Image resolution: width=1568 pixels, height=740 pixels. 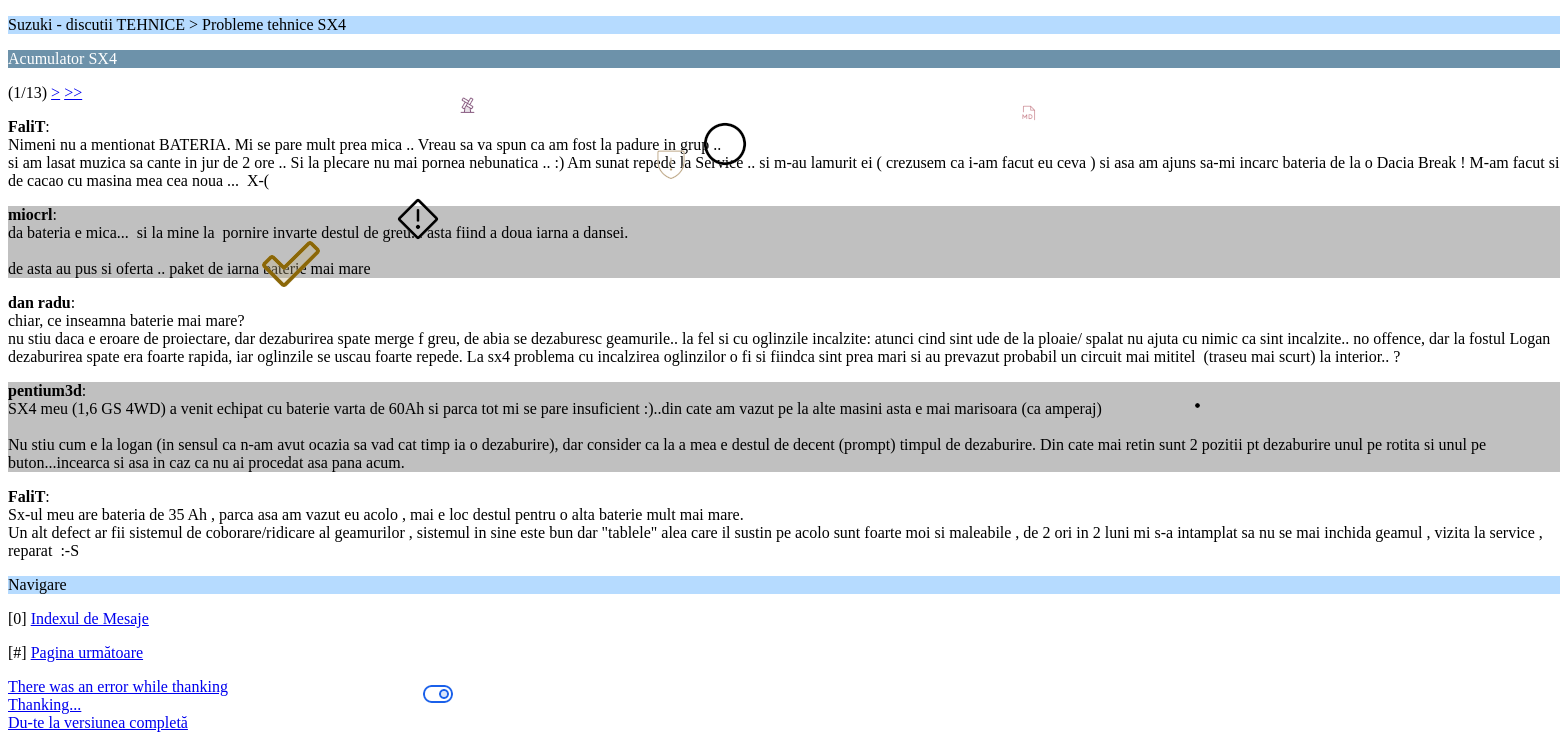 What do you see at coordinates (1197, 405) in the screenshot?
I see `indicates an unread notification or new item` at bounding box center [1197, 405].